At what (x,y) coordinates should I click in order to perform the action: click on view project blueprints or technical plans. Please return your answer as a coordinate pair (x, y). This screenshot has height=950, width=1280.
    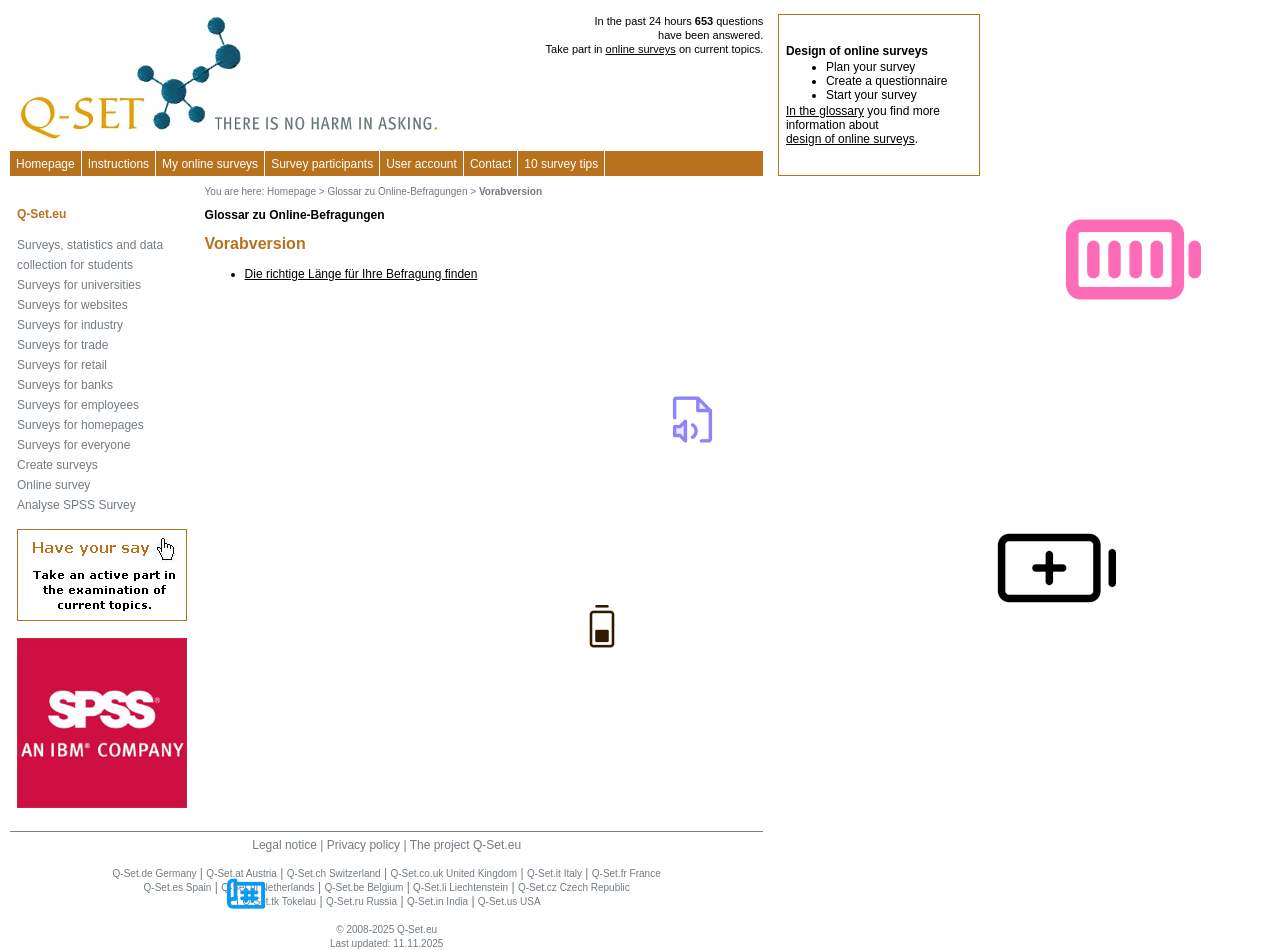
    Looking at the image, I should click on (246, 895).